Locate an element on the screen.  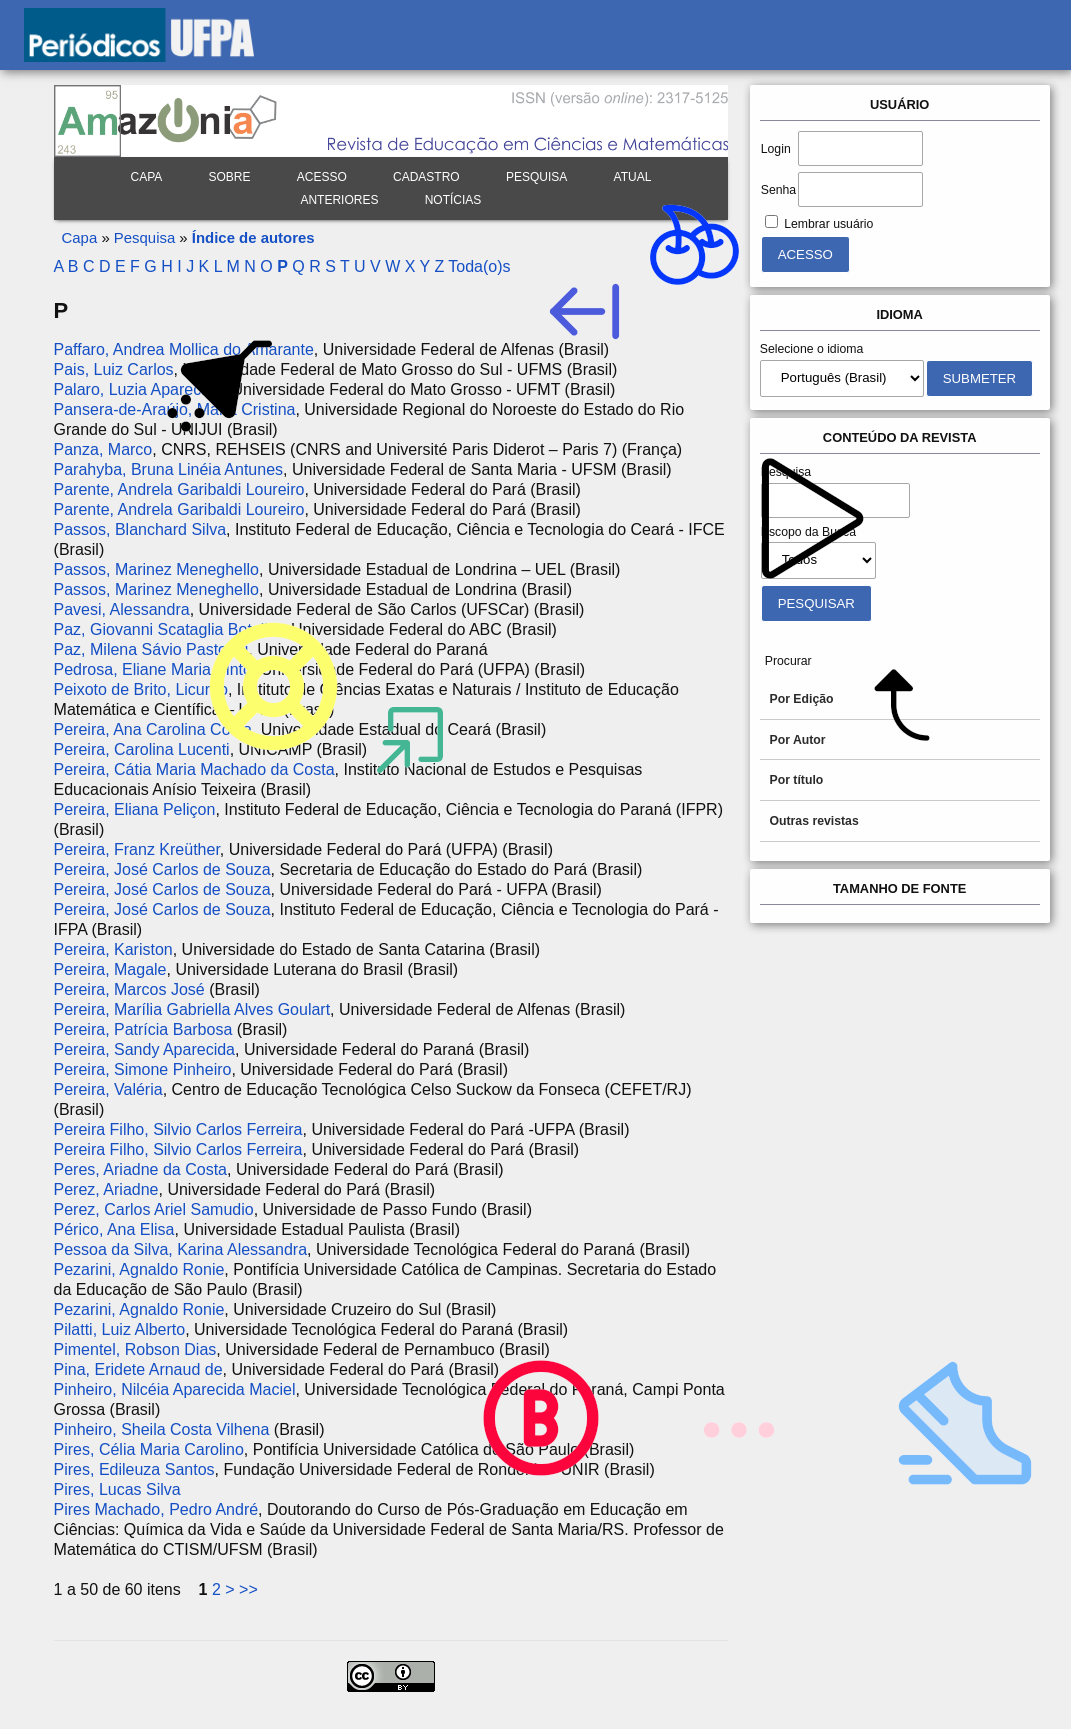
filter or sort content is located at coordinates (218, 381).